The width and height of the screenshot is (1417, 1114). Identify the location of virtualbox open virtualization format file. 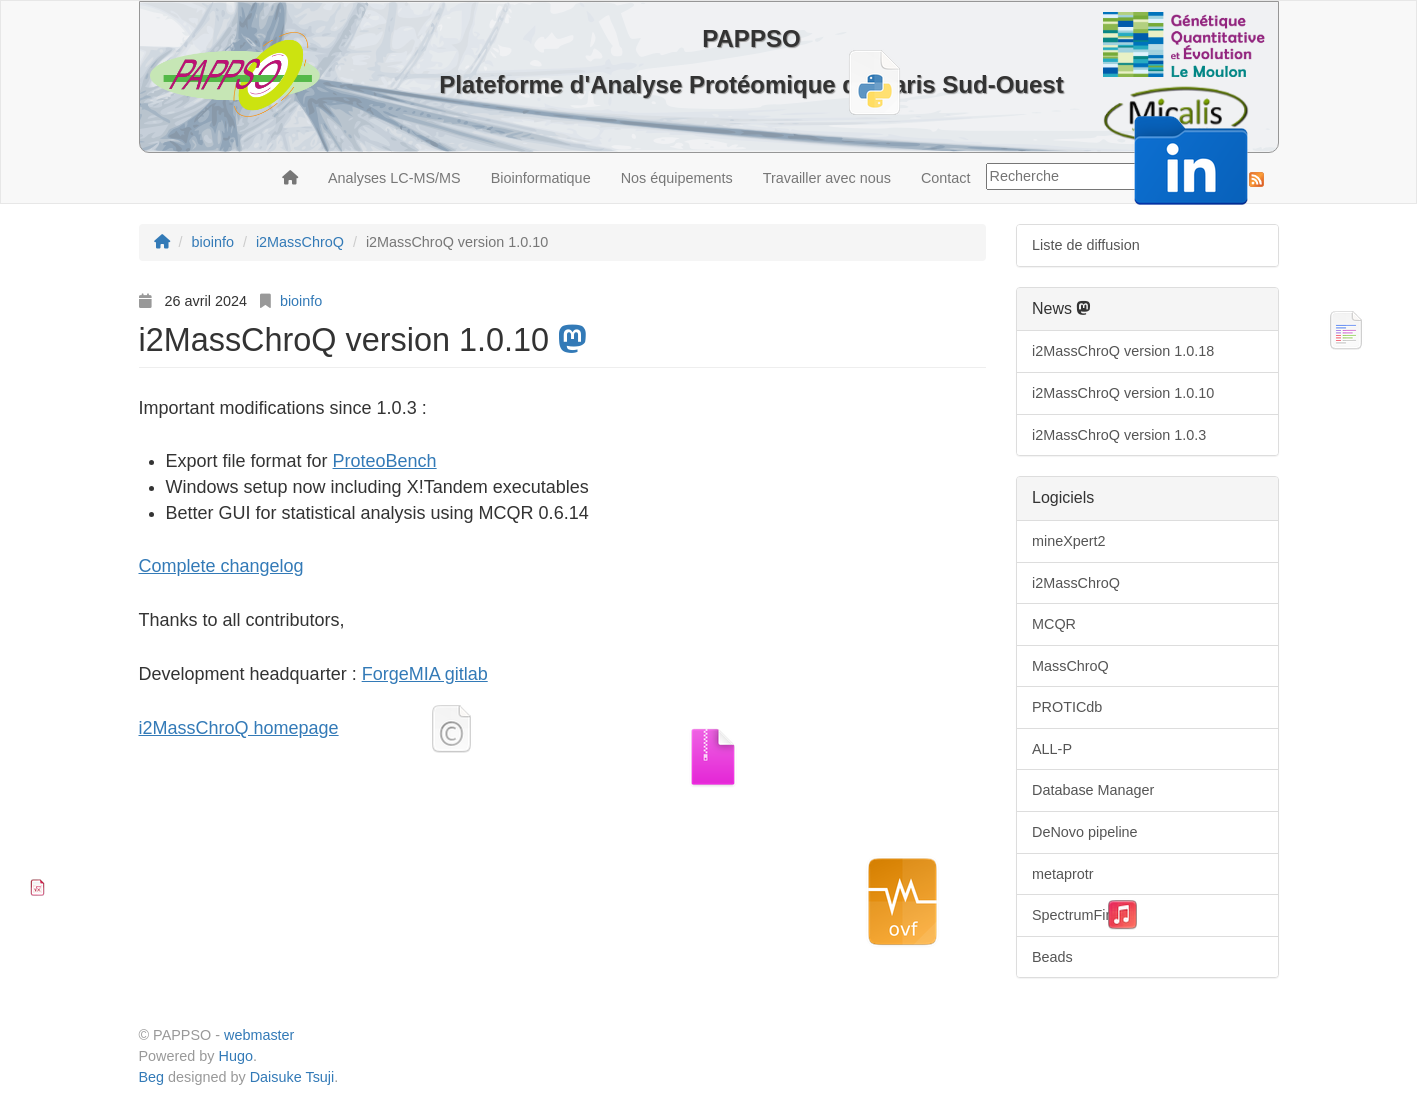
(902, 901).